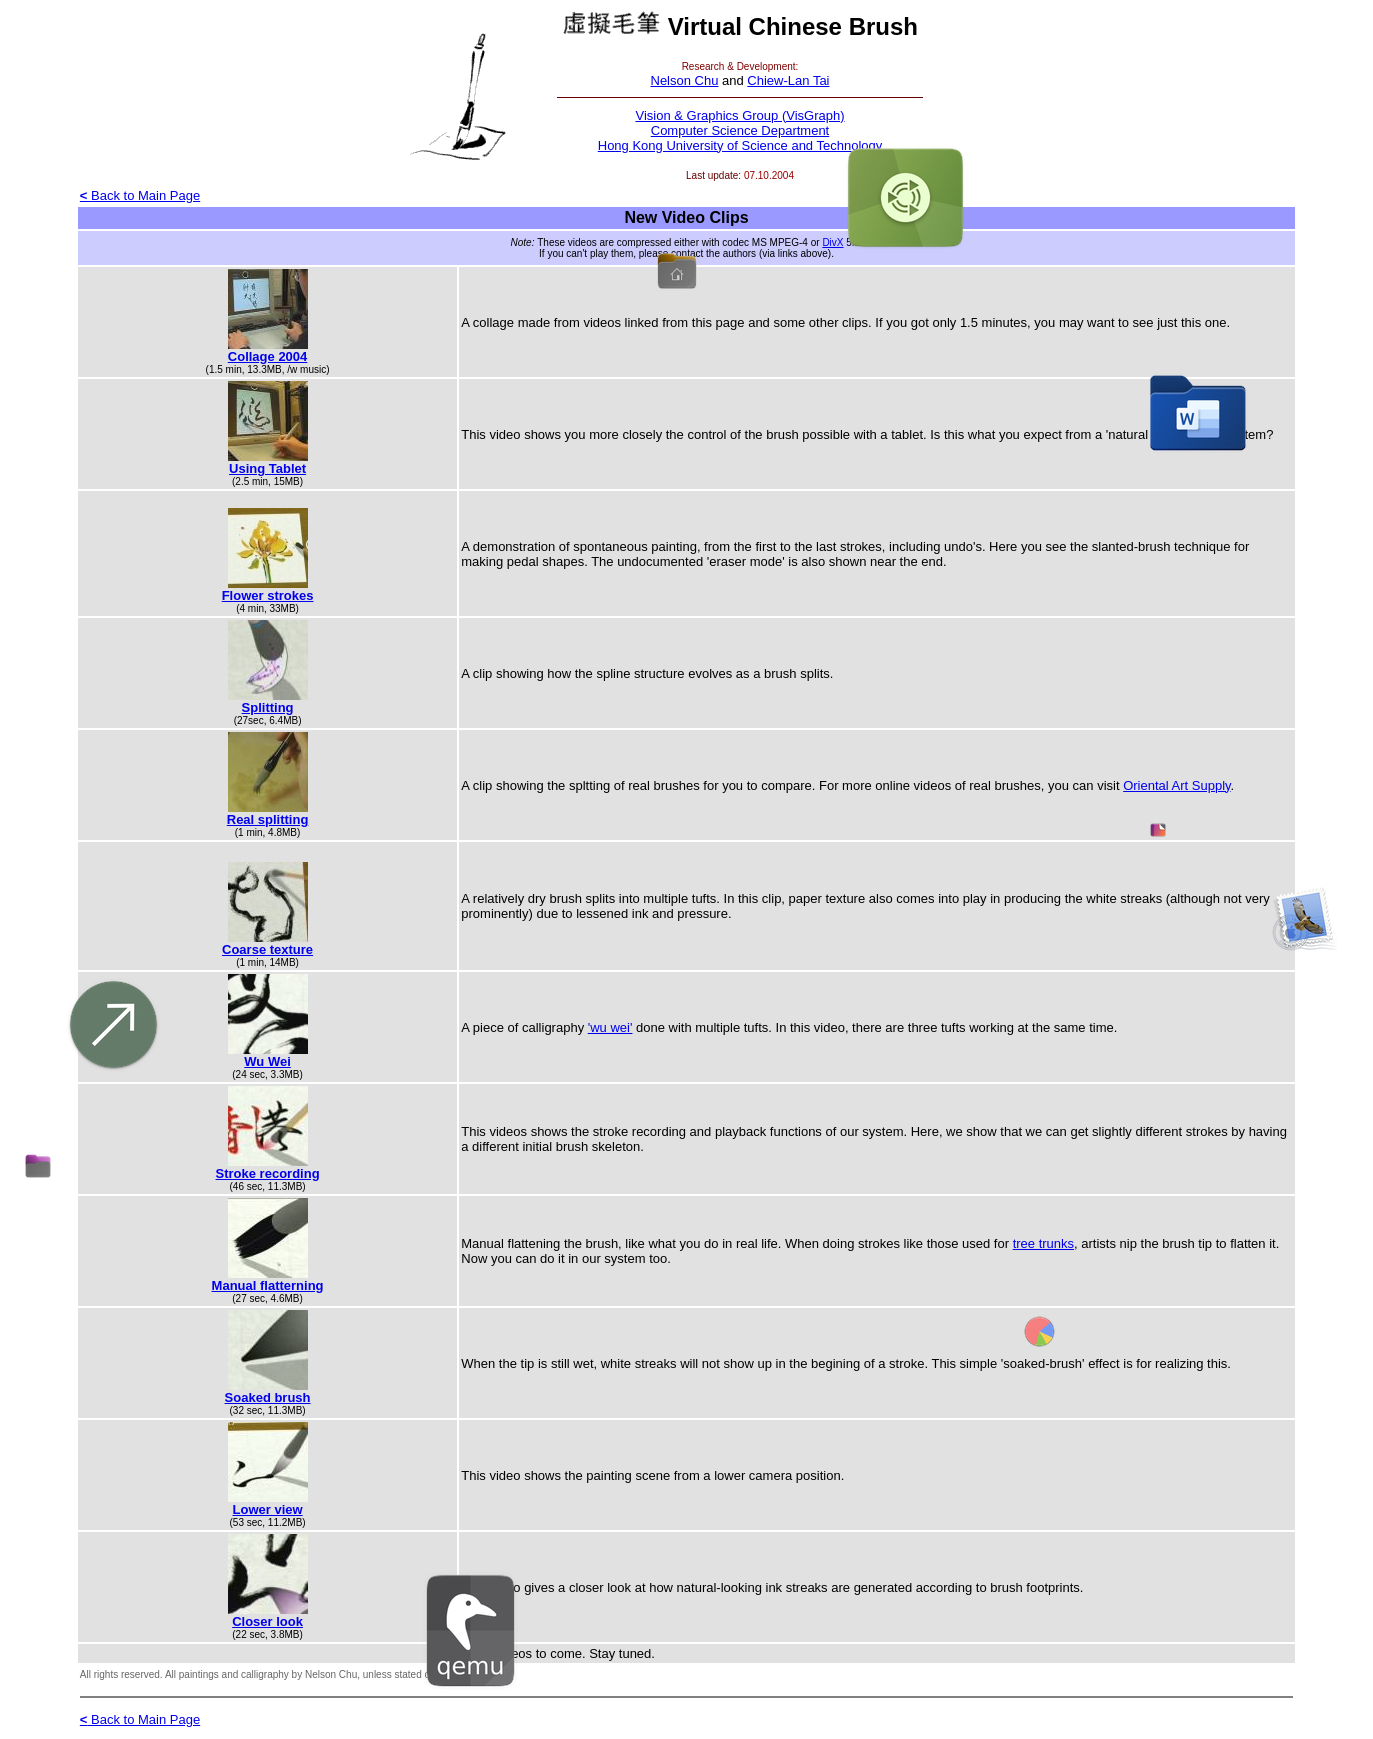 This screenshot has height=1739, width=1373. What do you see at coordinates (1197, 415) in the screenshot?
I see `open folder containing Microsoft Word documents` at bounding box center [1197, 415].